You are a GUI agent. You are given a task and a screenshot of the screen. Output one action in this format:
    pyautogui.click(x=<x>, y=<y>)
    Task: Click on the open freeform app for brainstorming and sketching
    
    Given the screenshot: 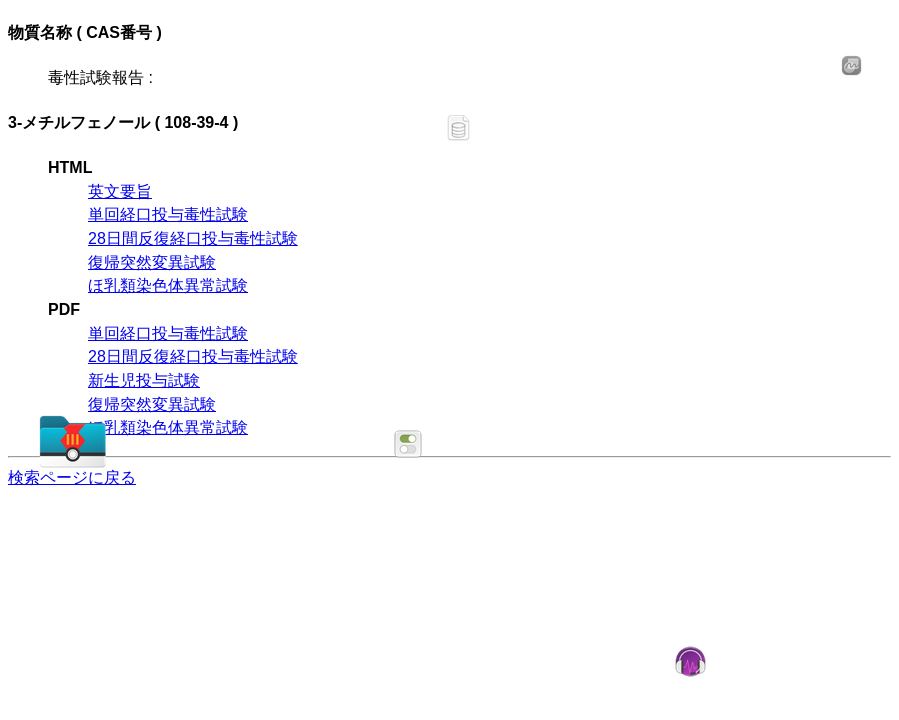 What is the action you would take?
    pyautogui.click(x=851, y=65)
    